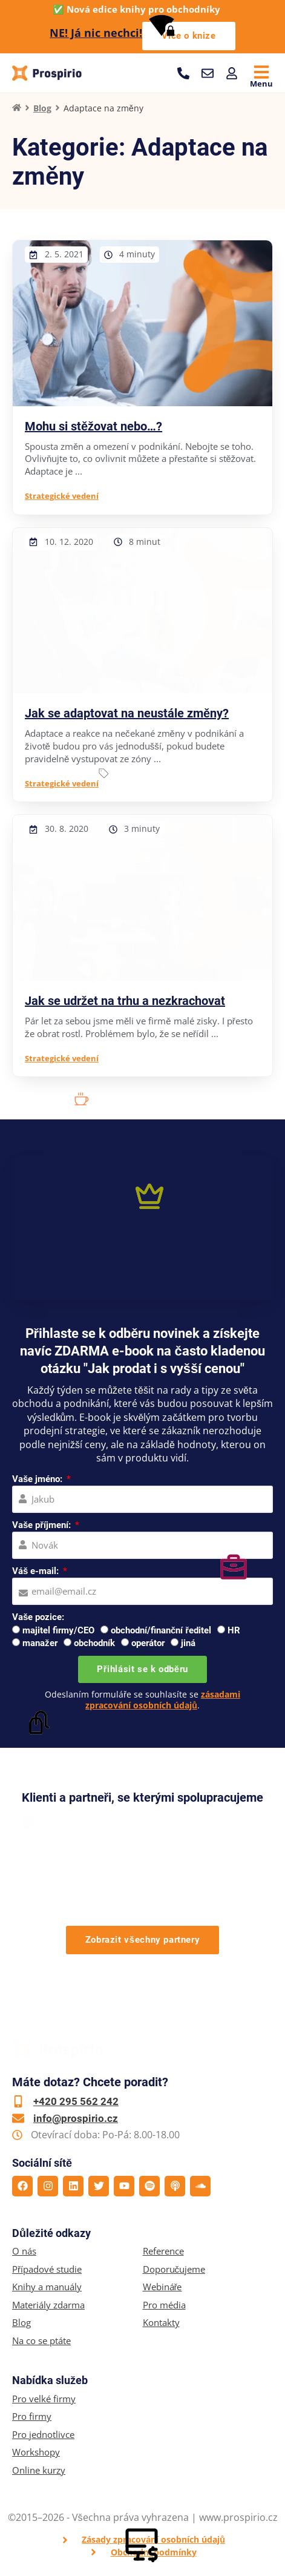 The height and width of the screenshot is (2576, 285). I want to click on add or manage tags for an item, so click(103, 772).